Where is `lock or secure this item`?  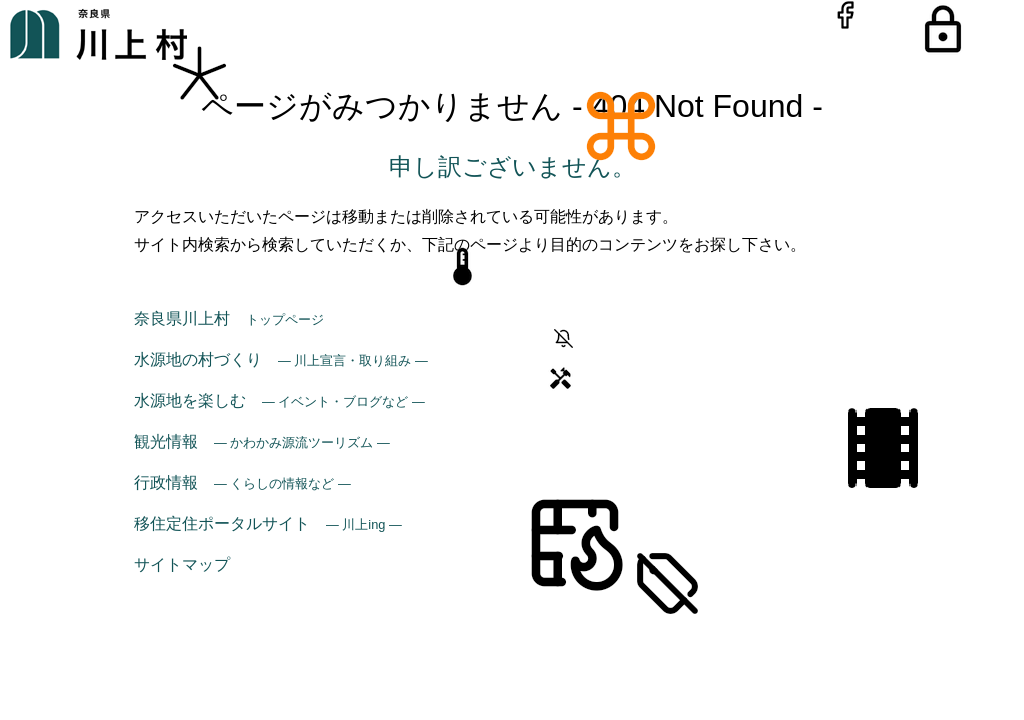 lock or secure this item is located at coordinates (943, 30).